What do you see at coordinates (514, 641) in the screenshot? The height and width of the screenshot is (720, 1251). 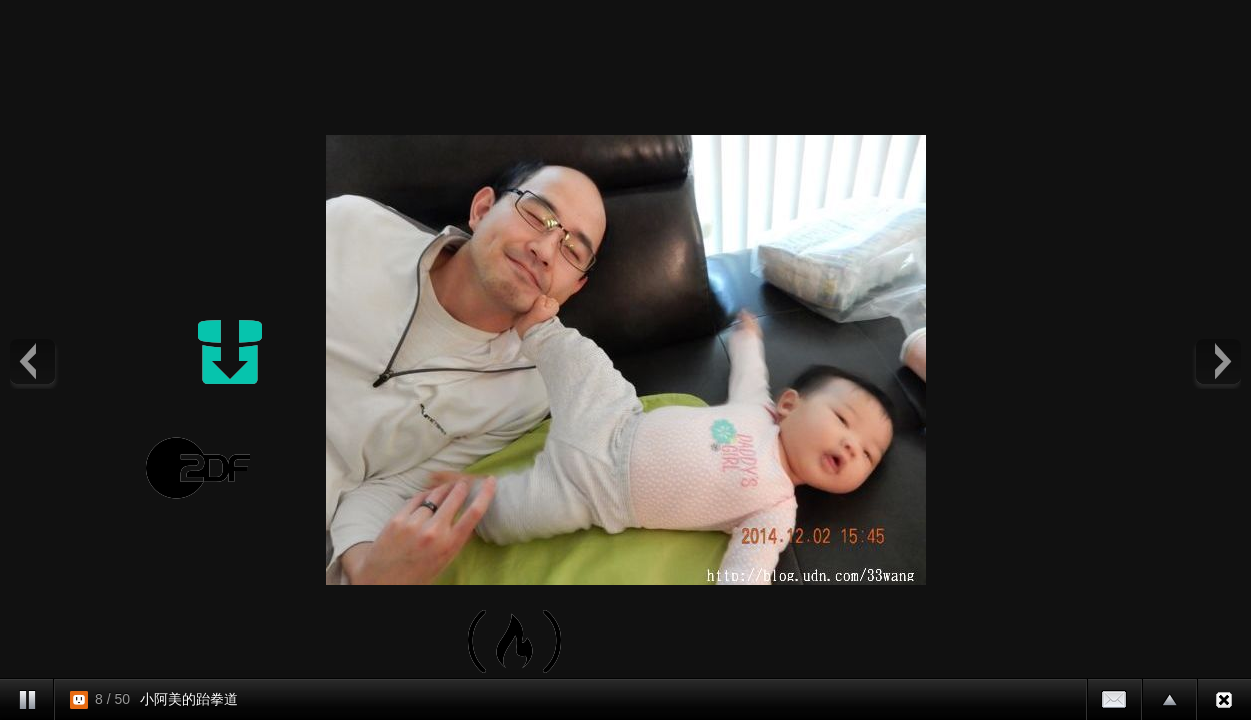 I see `visit freeCodeCamp website` at bounding box center [514, 641].